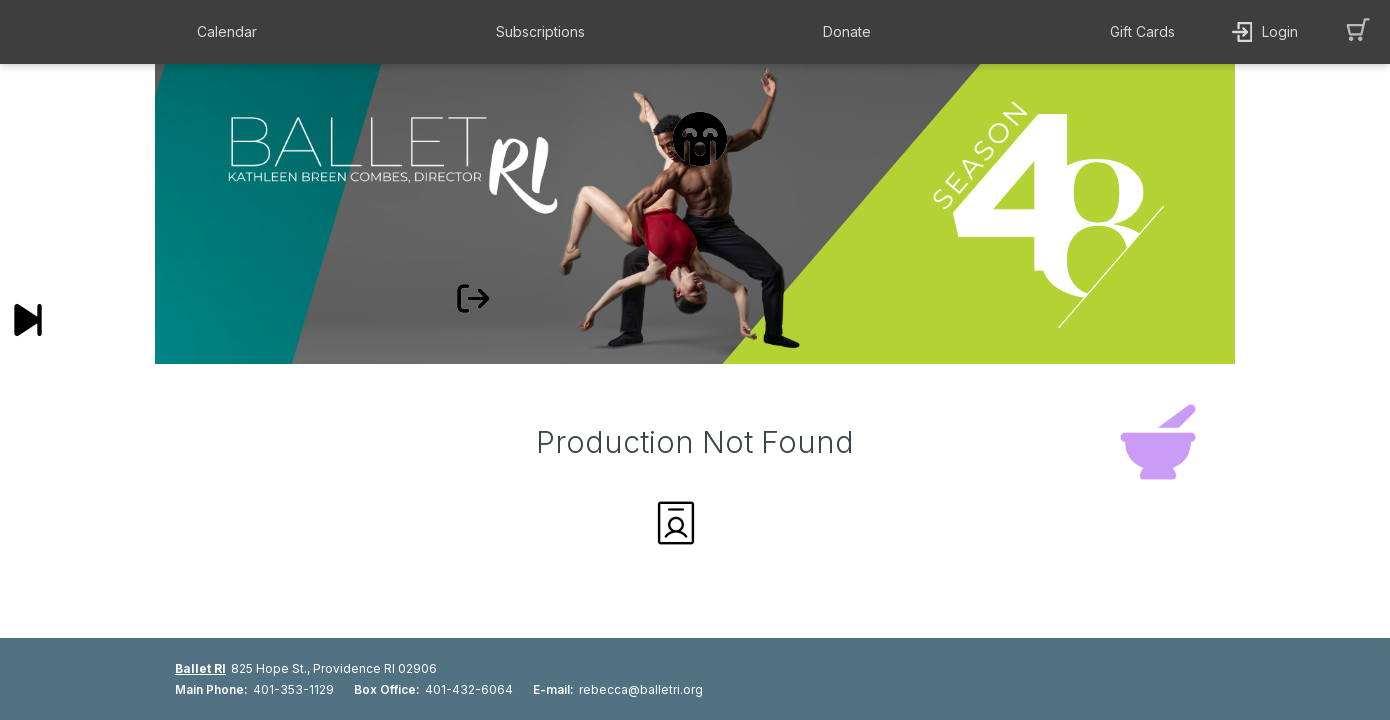 Image resolution: width=1390 pixels, height=720 pixels. Describe the element at coordinates (700, 139) in the screenshot. I see `react with a crying or sad emotion` at that location.